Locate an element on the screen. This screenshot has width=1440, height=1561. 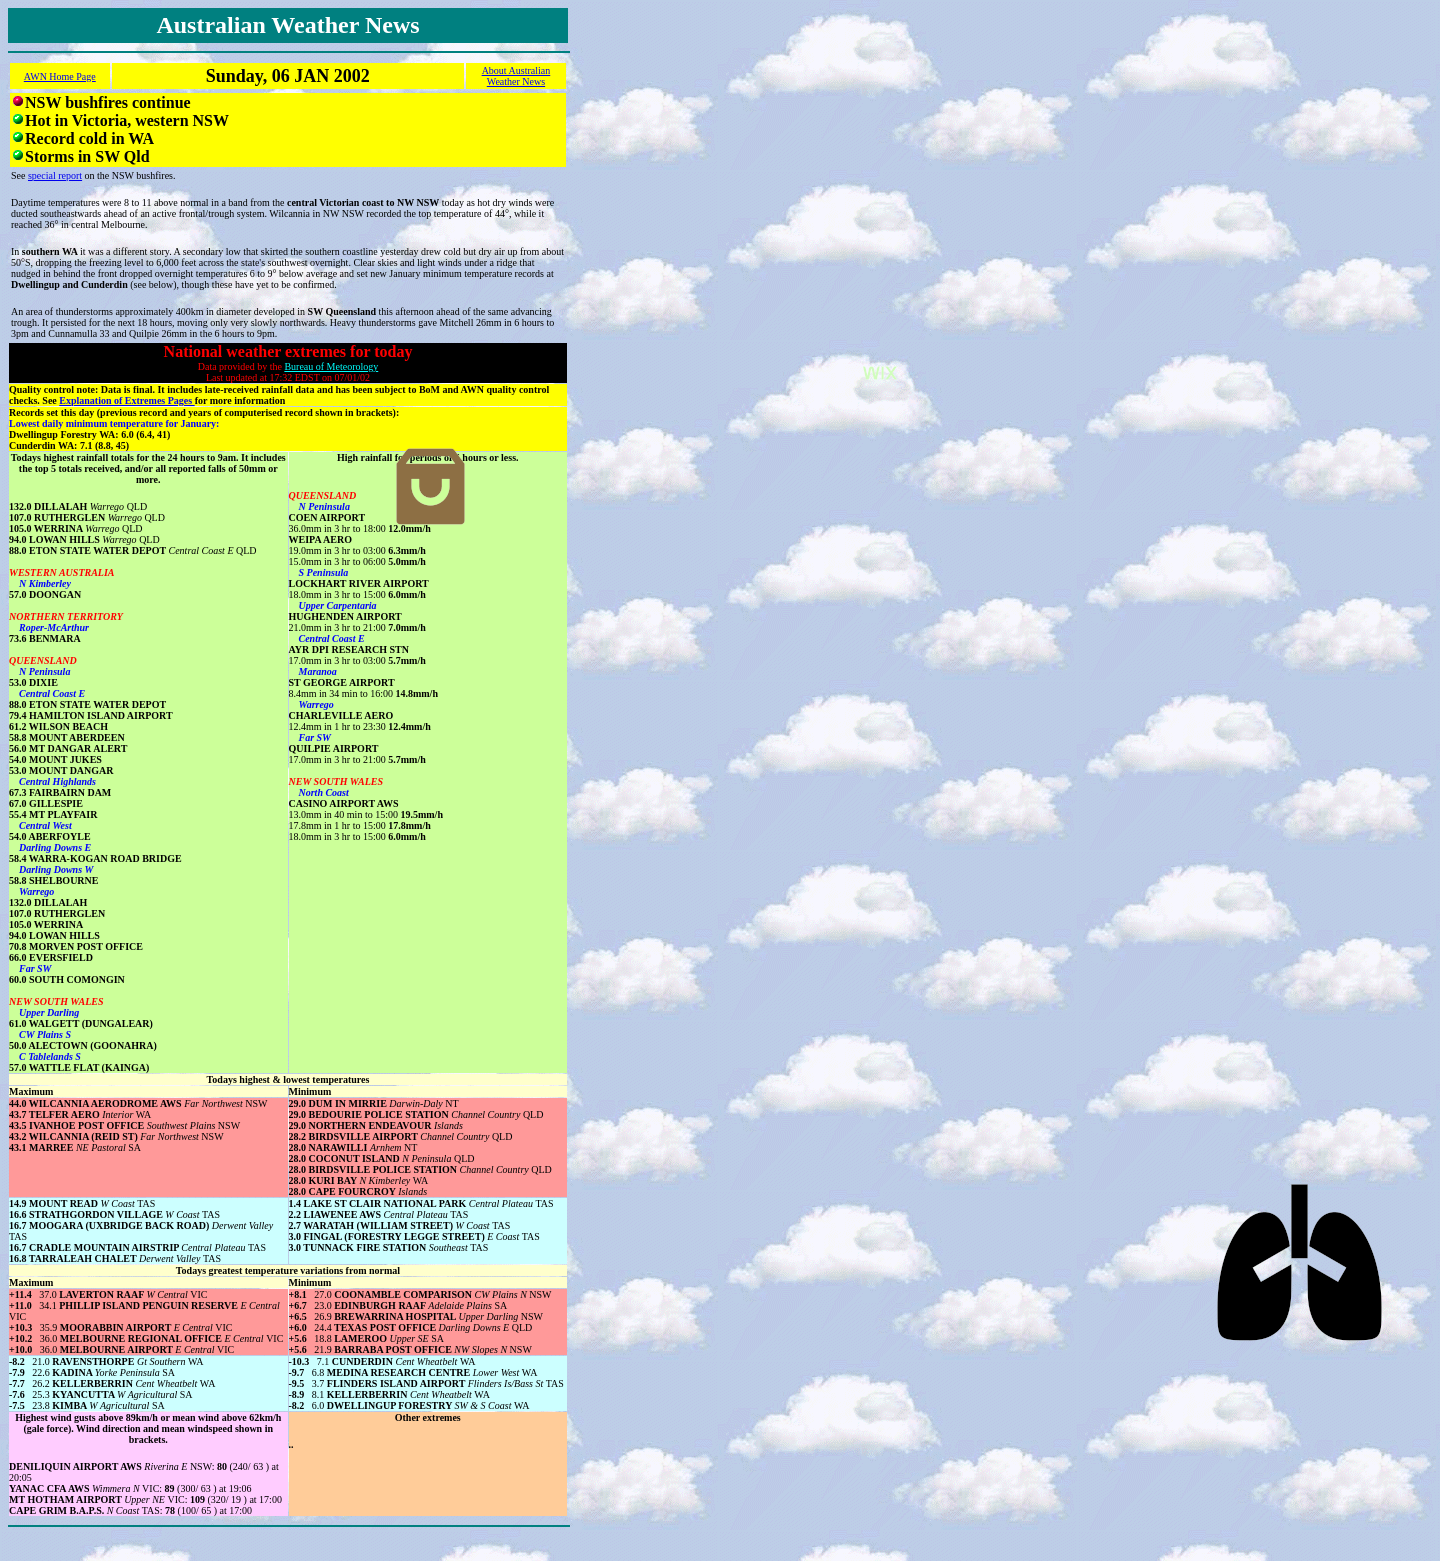
wix website builder logo is located at coordinates (880, 373).